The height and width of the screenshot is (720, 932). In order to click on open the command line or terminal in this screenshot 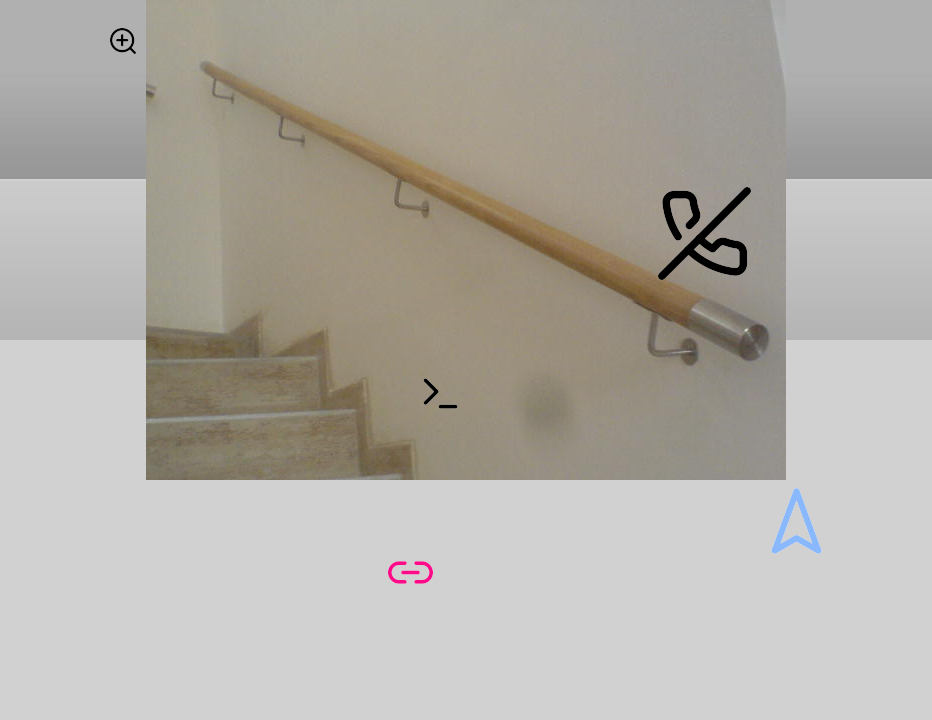, I will do `click(440, 393)`.